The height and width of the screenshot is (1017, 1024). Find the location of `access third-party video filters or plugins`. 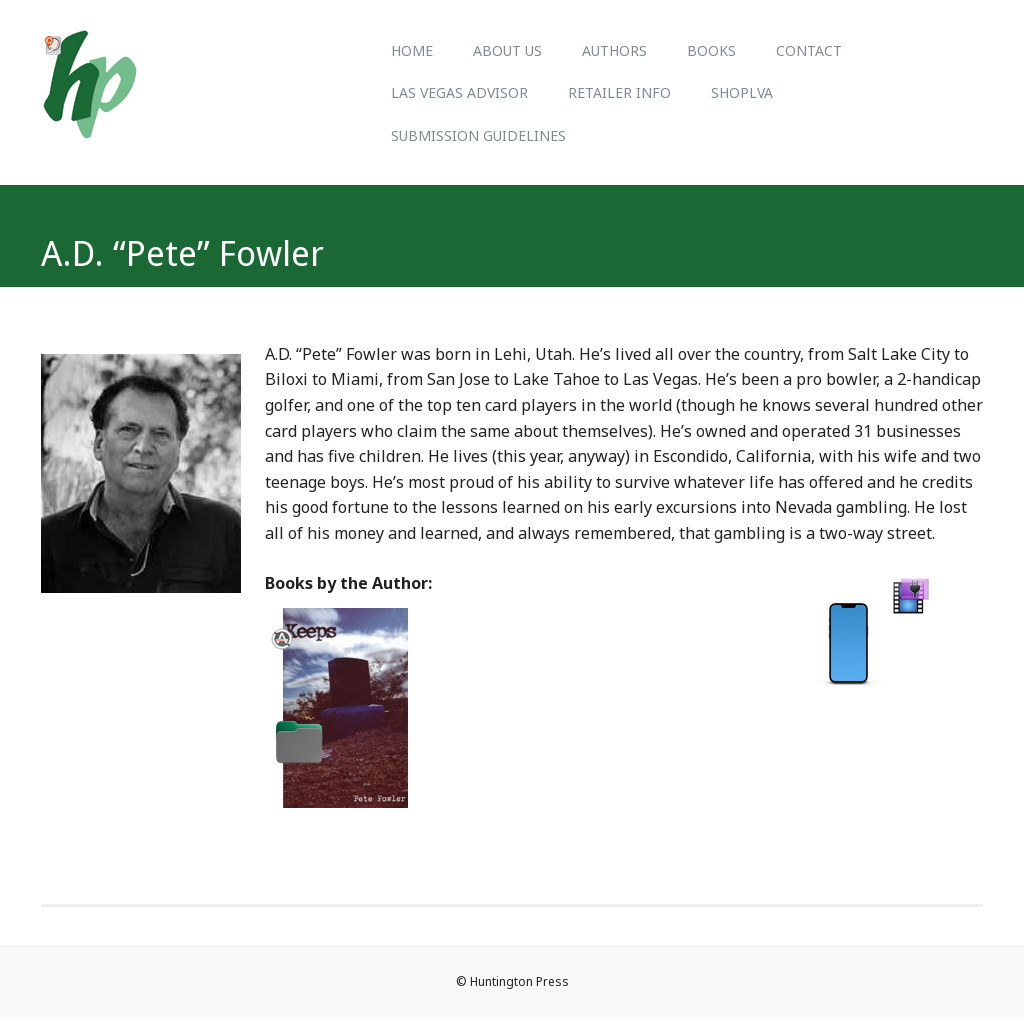

access third-party video filters or plugins is located at coordinates (911, 596).